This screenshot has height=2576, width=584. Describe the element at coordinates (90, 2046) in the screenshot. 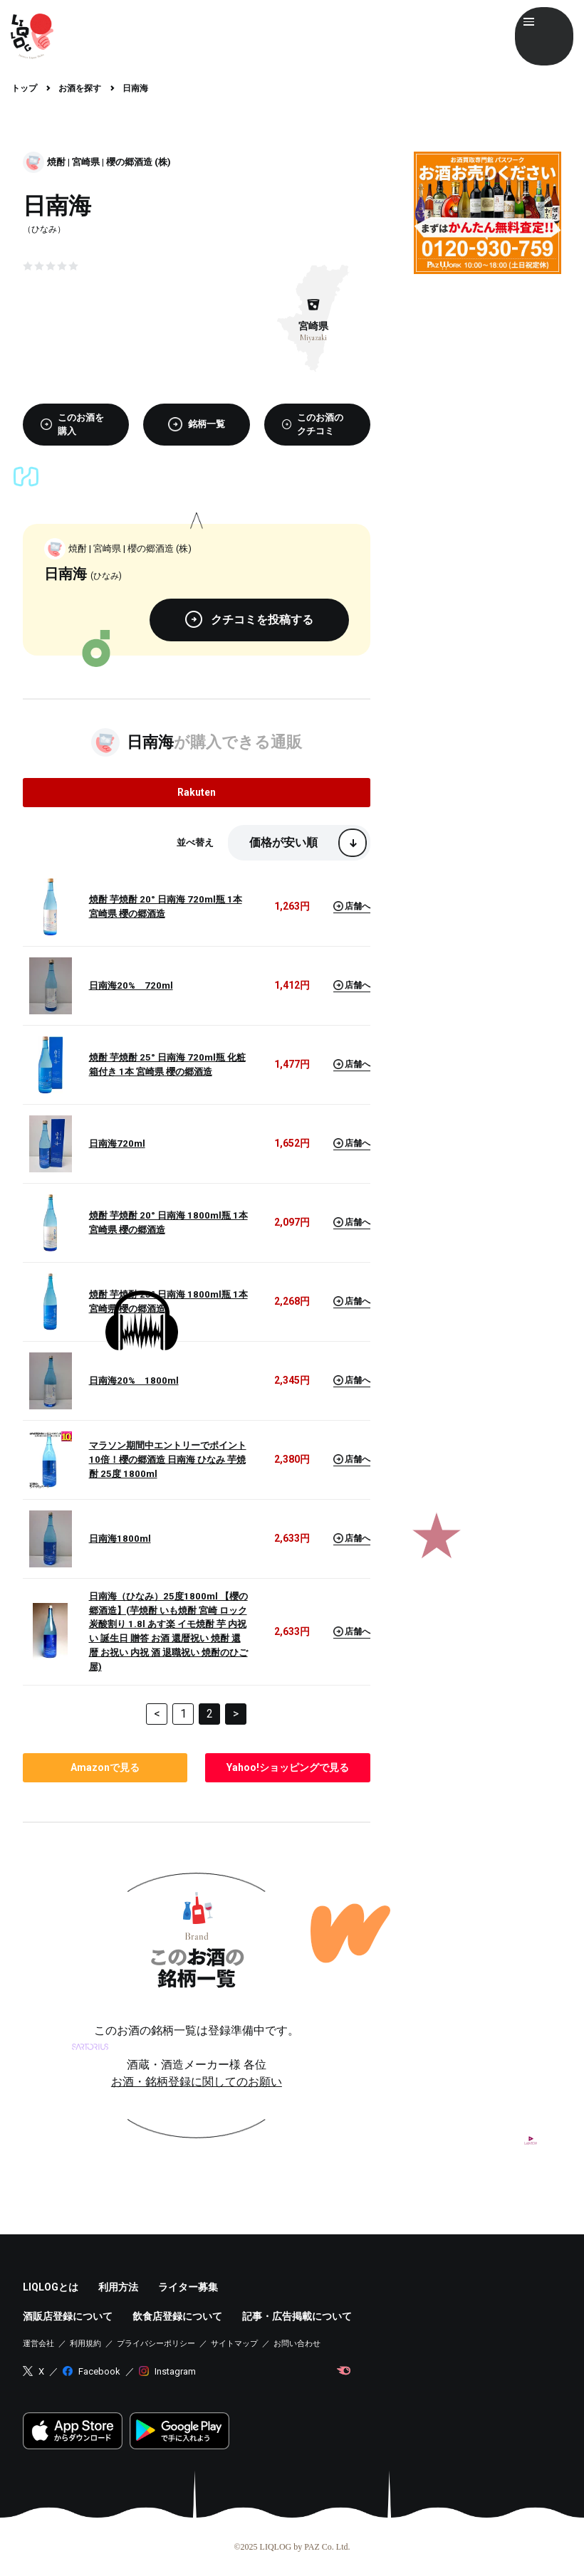

I see `Sartorius company logo` at that location.